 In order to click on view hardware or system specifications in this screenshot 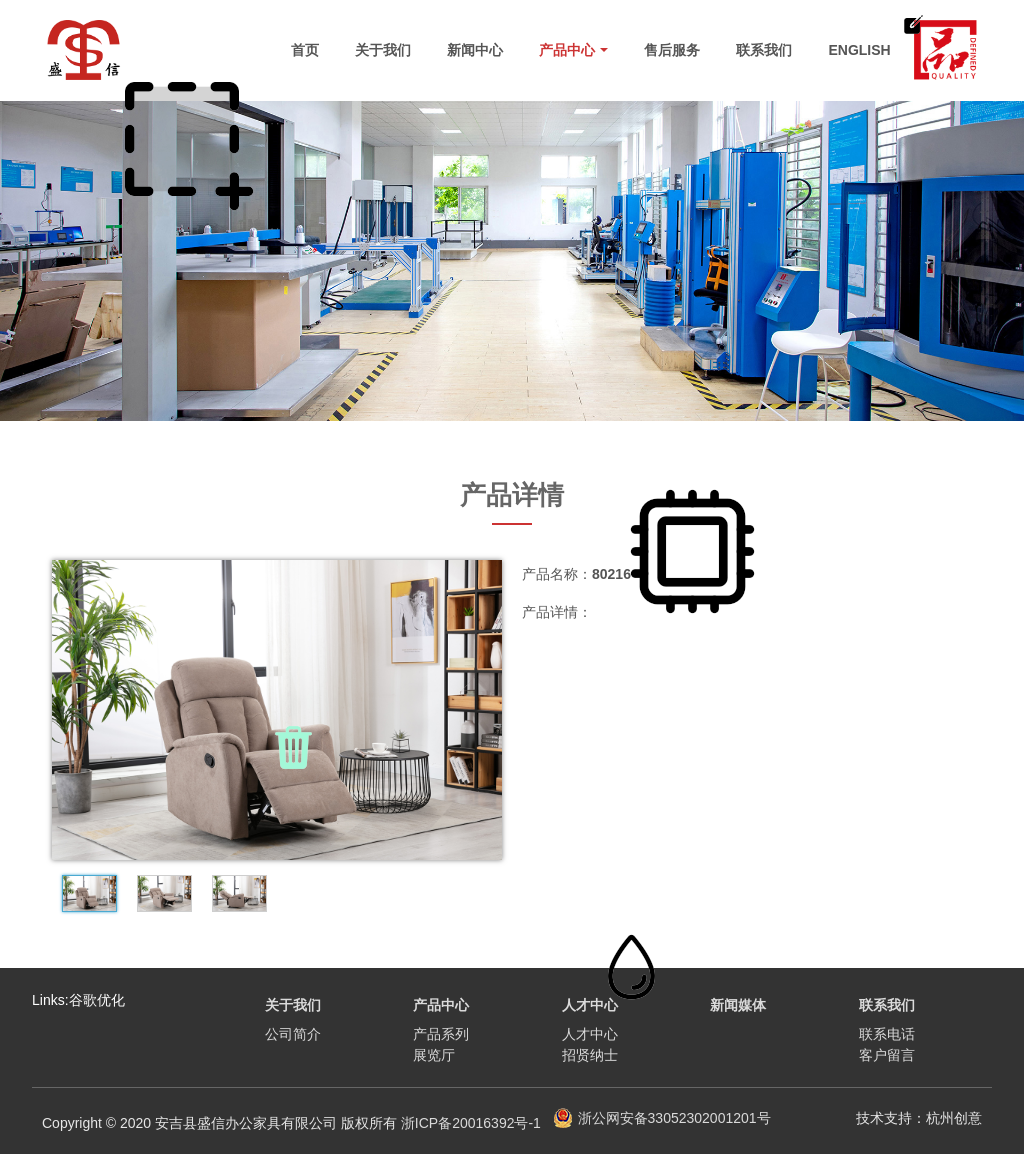, I will do `click(692, 551)`.